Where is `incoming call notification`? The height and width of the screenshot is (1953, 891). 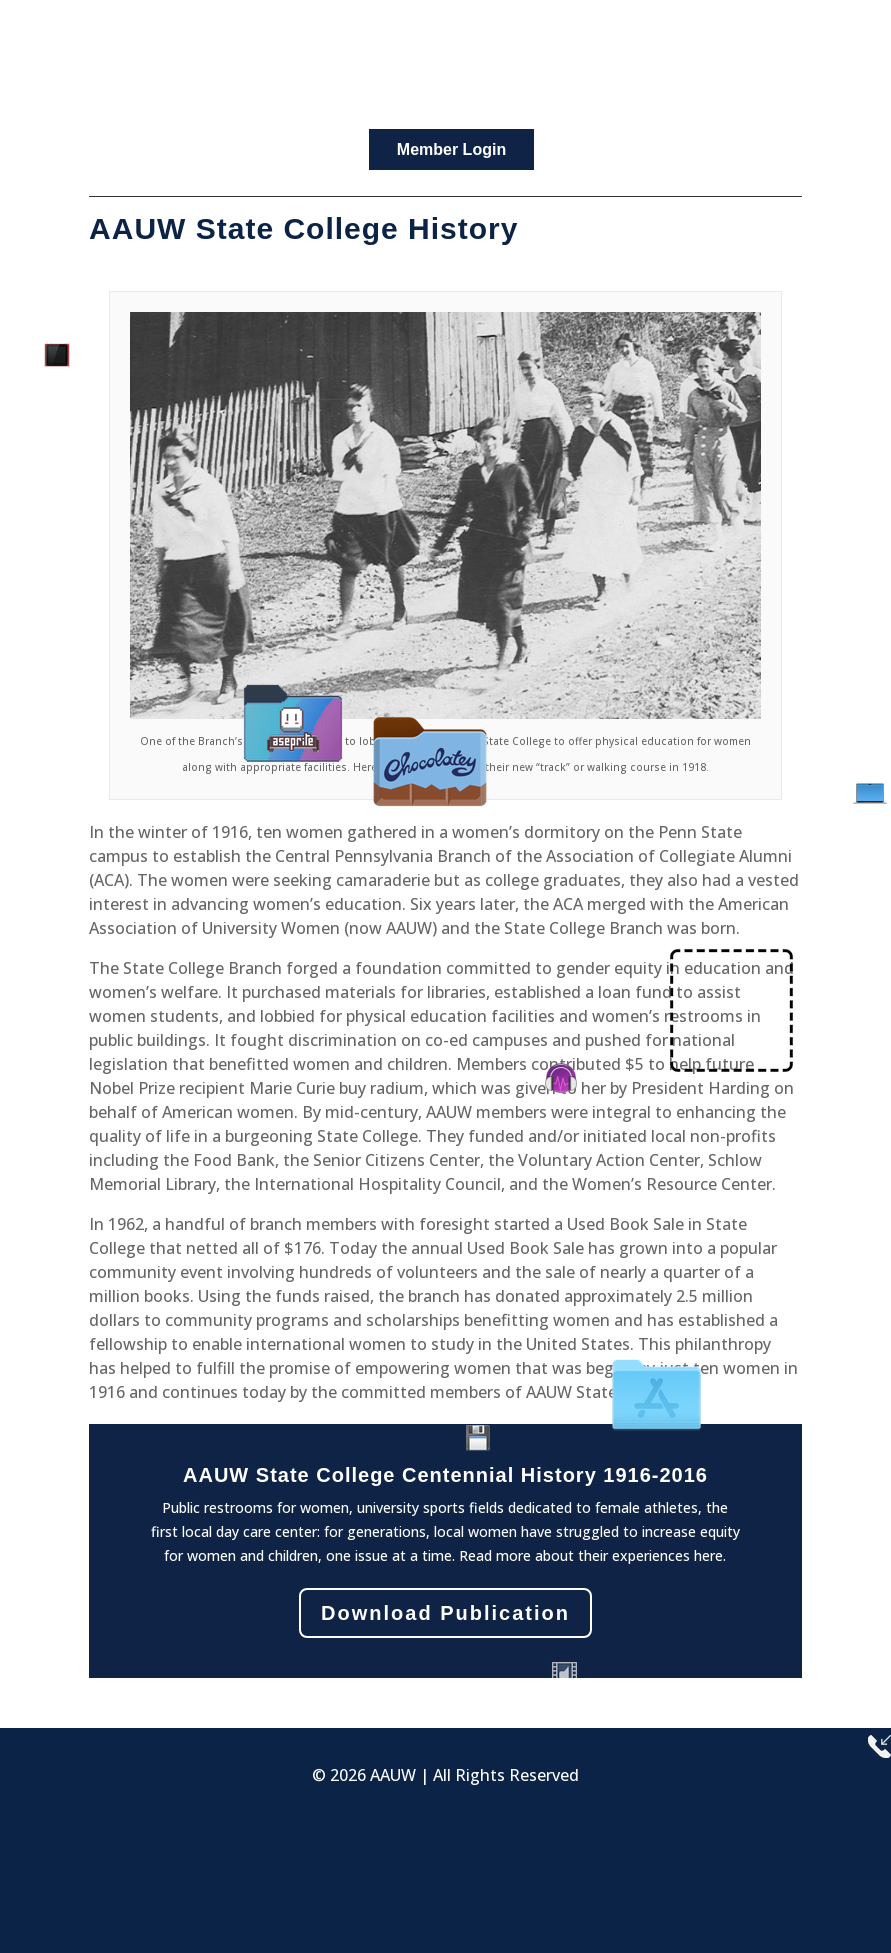
incoming call notification is located at coordinates (879, 1746).